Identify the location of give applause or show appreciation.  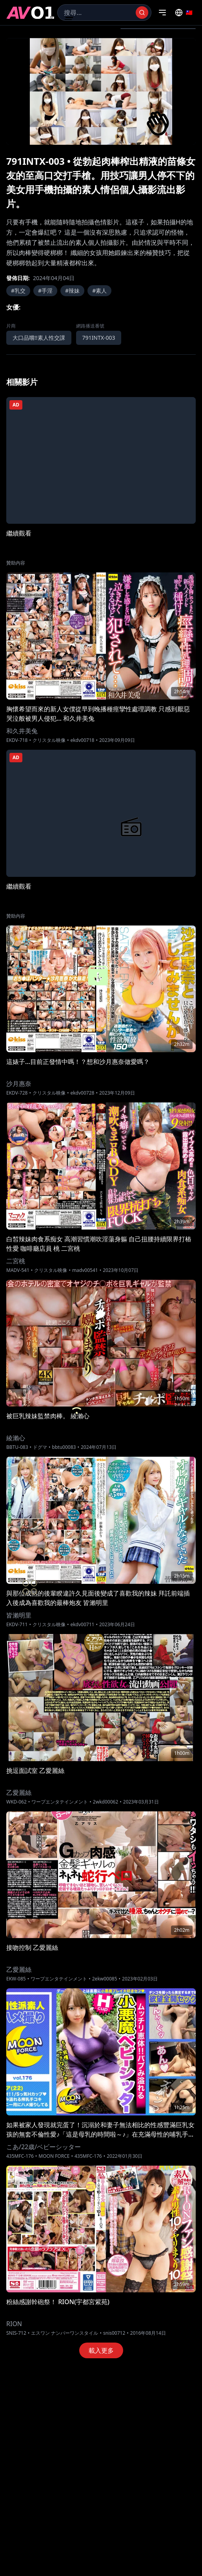
(158, 123).